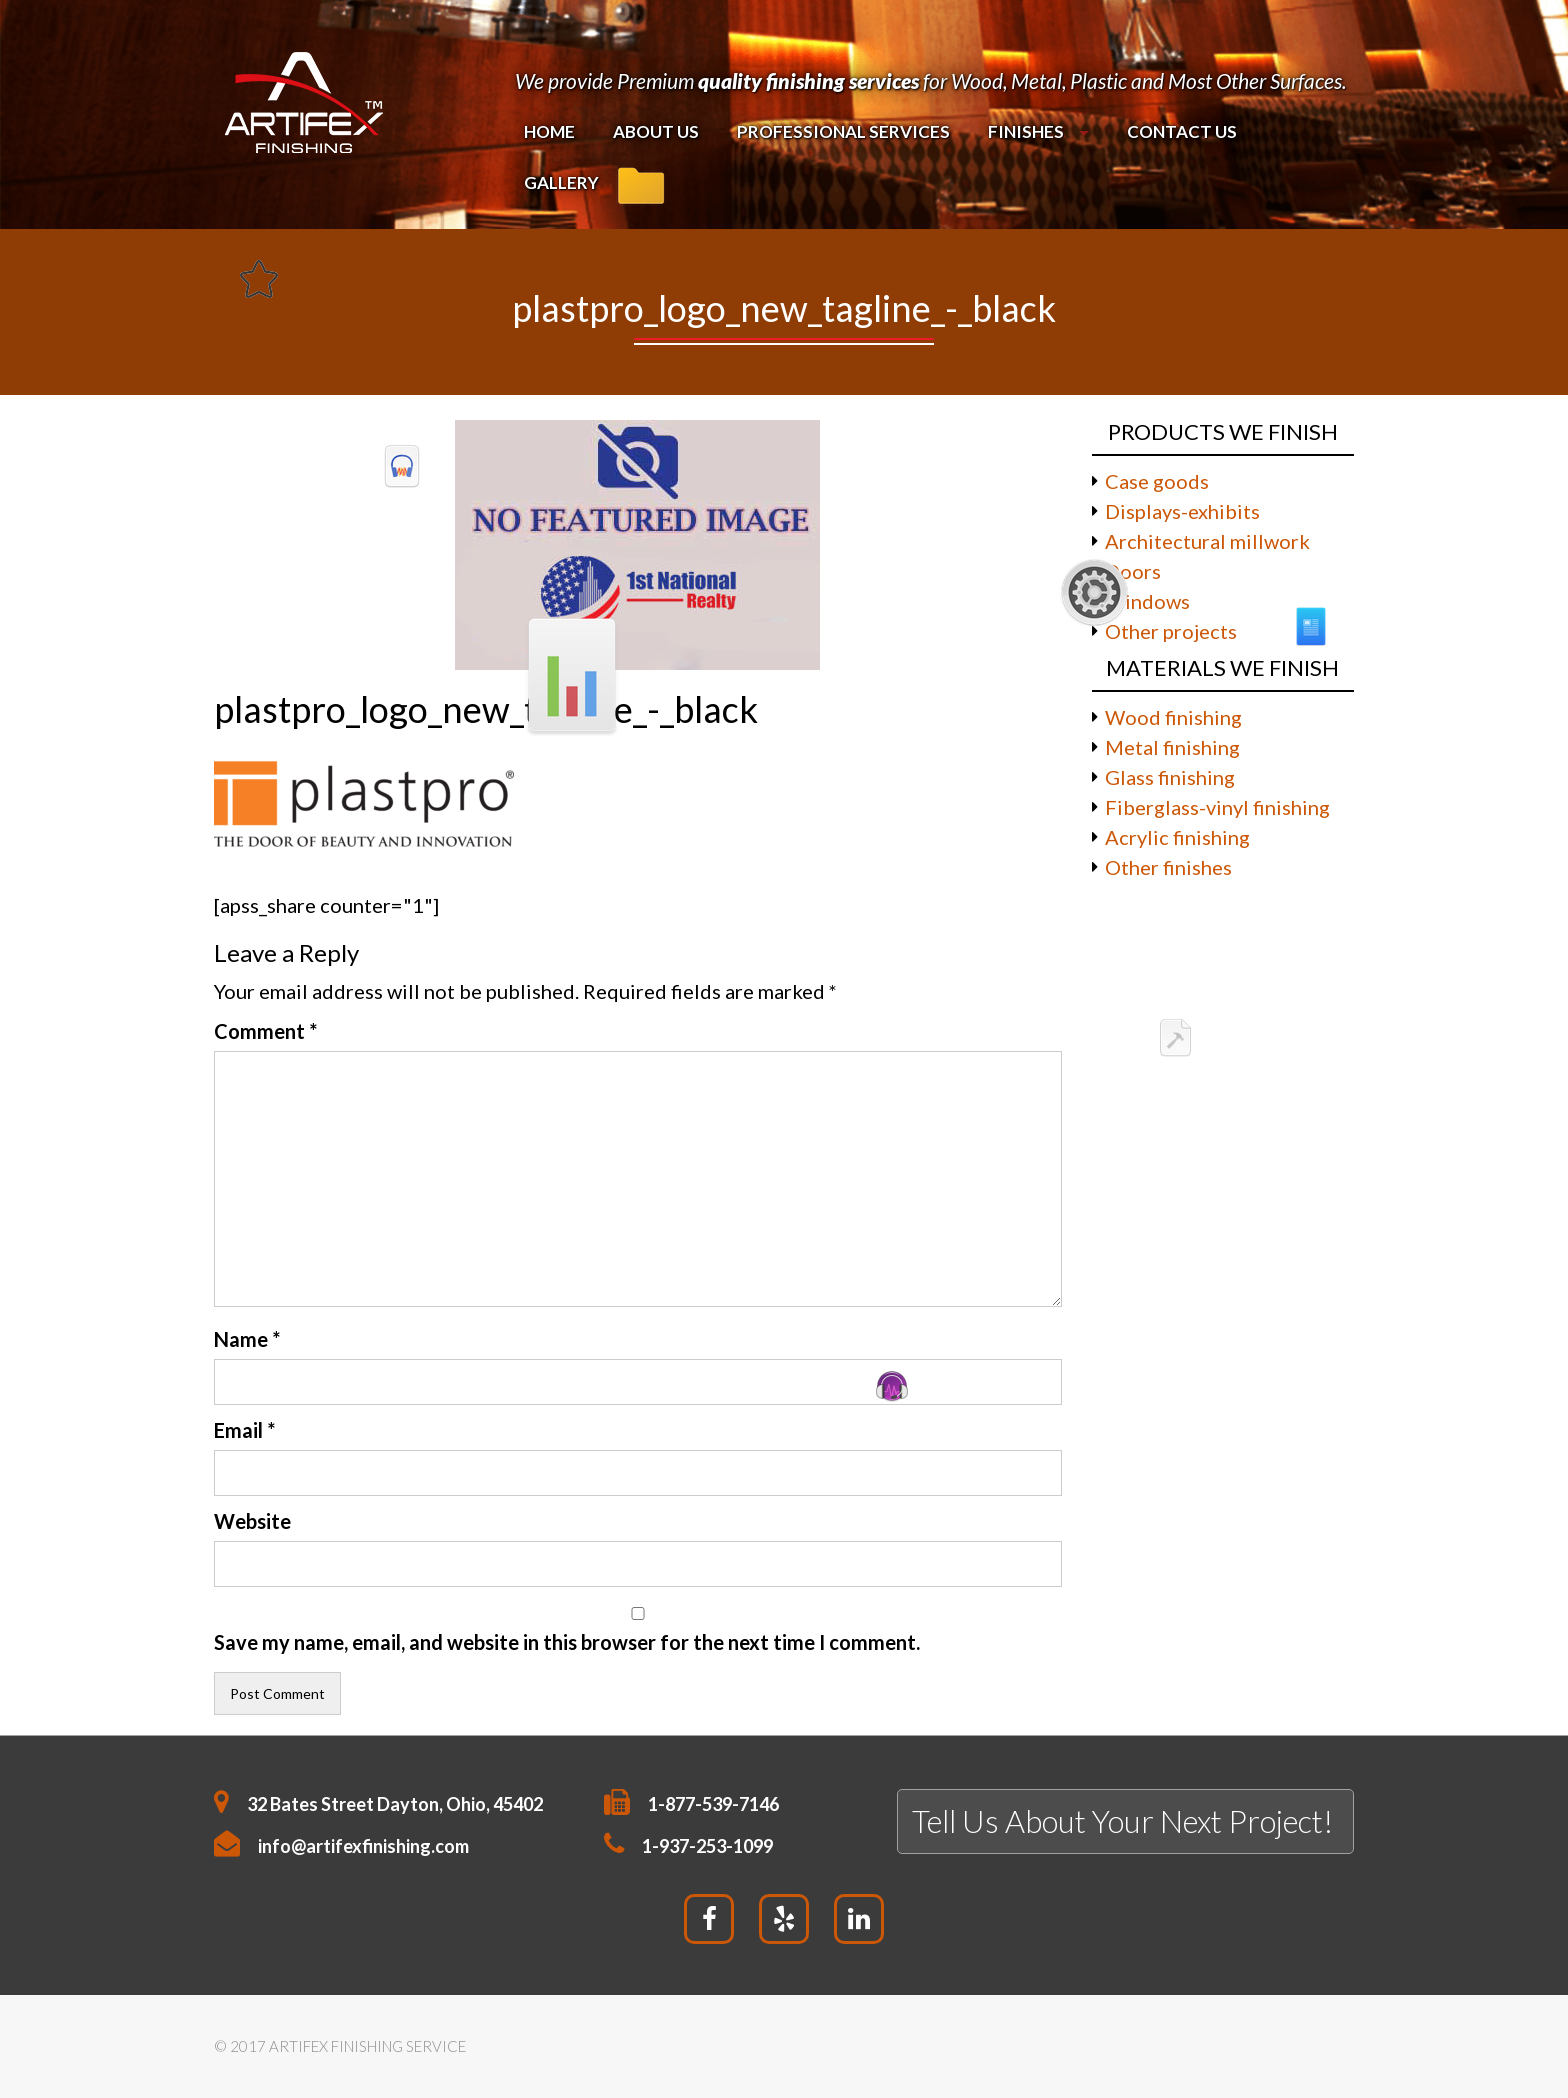 This screenshot has width=1568, height=2098. Describe the element at coordinates (1094, 592) in the screenshot. I see `view file properties and settings` at that location.